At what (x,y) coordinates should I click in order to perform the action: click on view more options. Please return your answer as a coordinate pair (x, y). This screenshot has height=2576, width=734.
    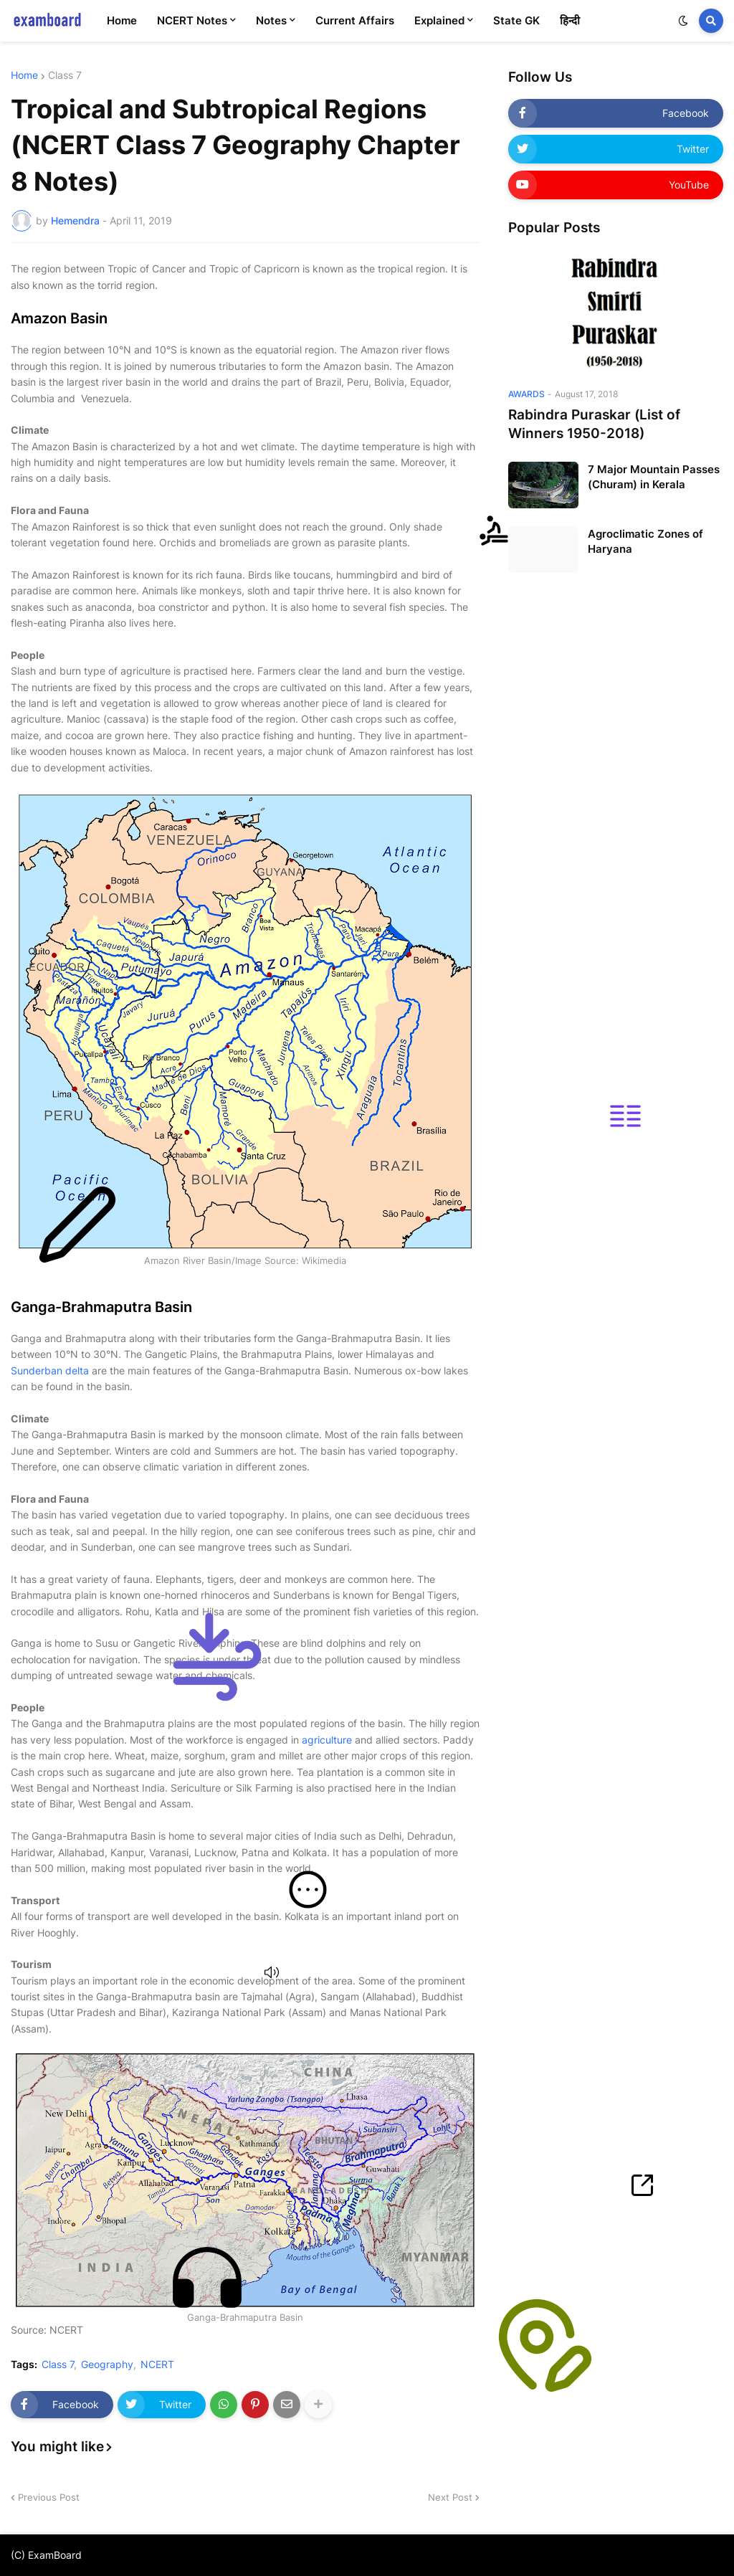
    Looking at the image, I should click on (308, 1889).